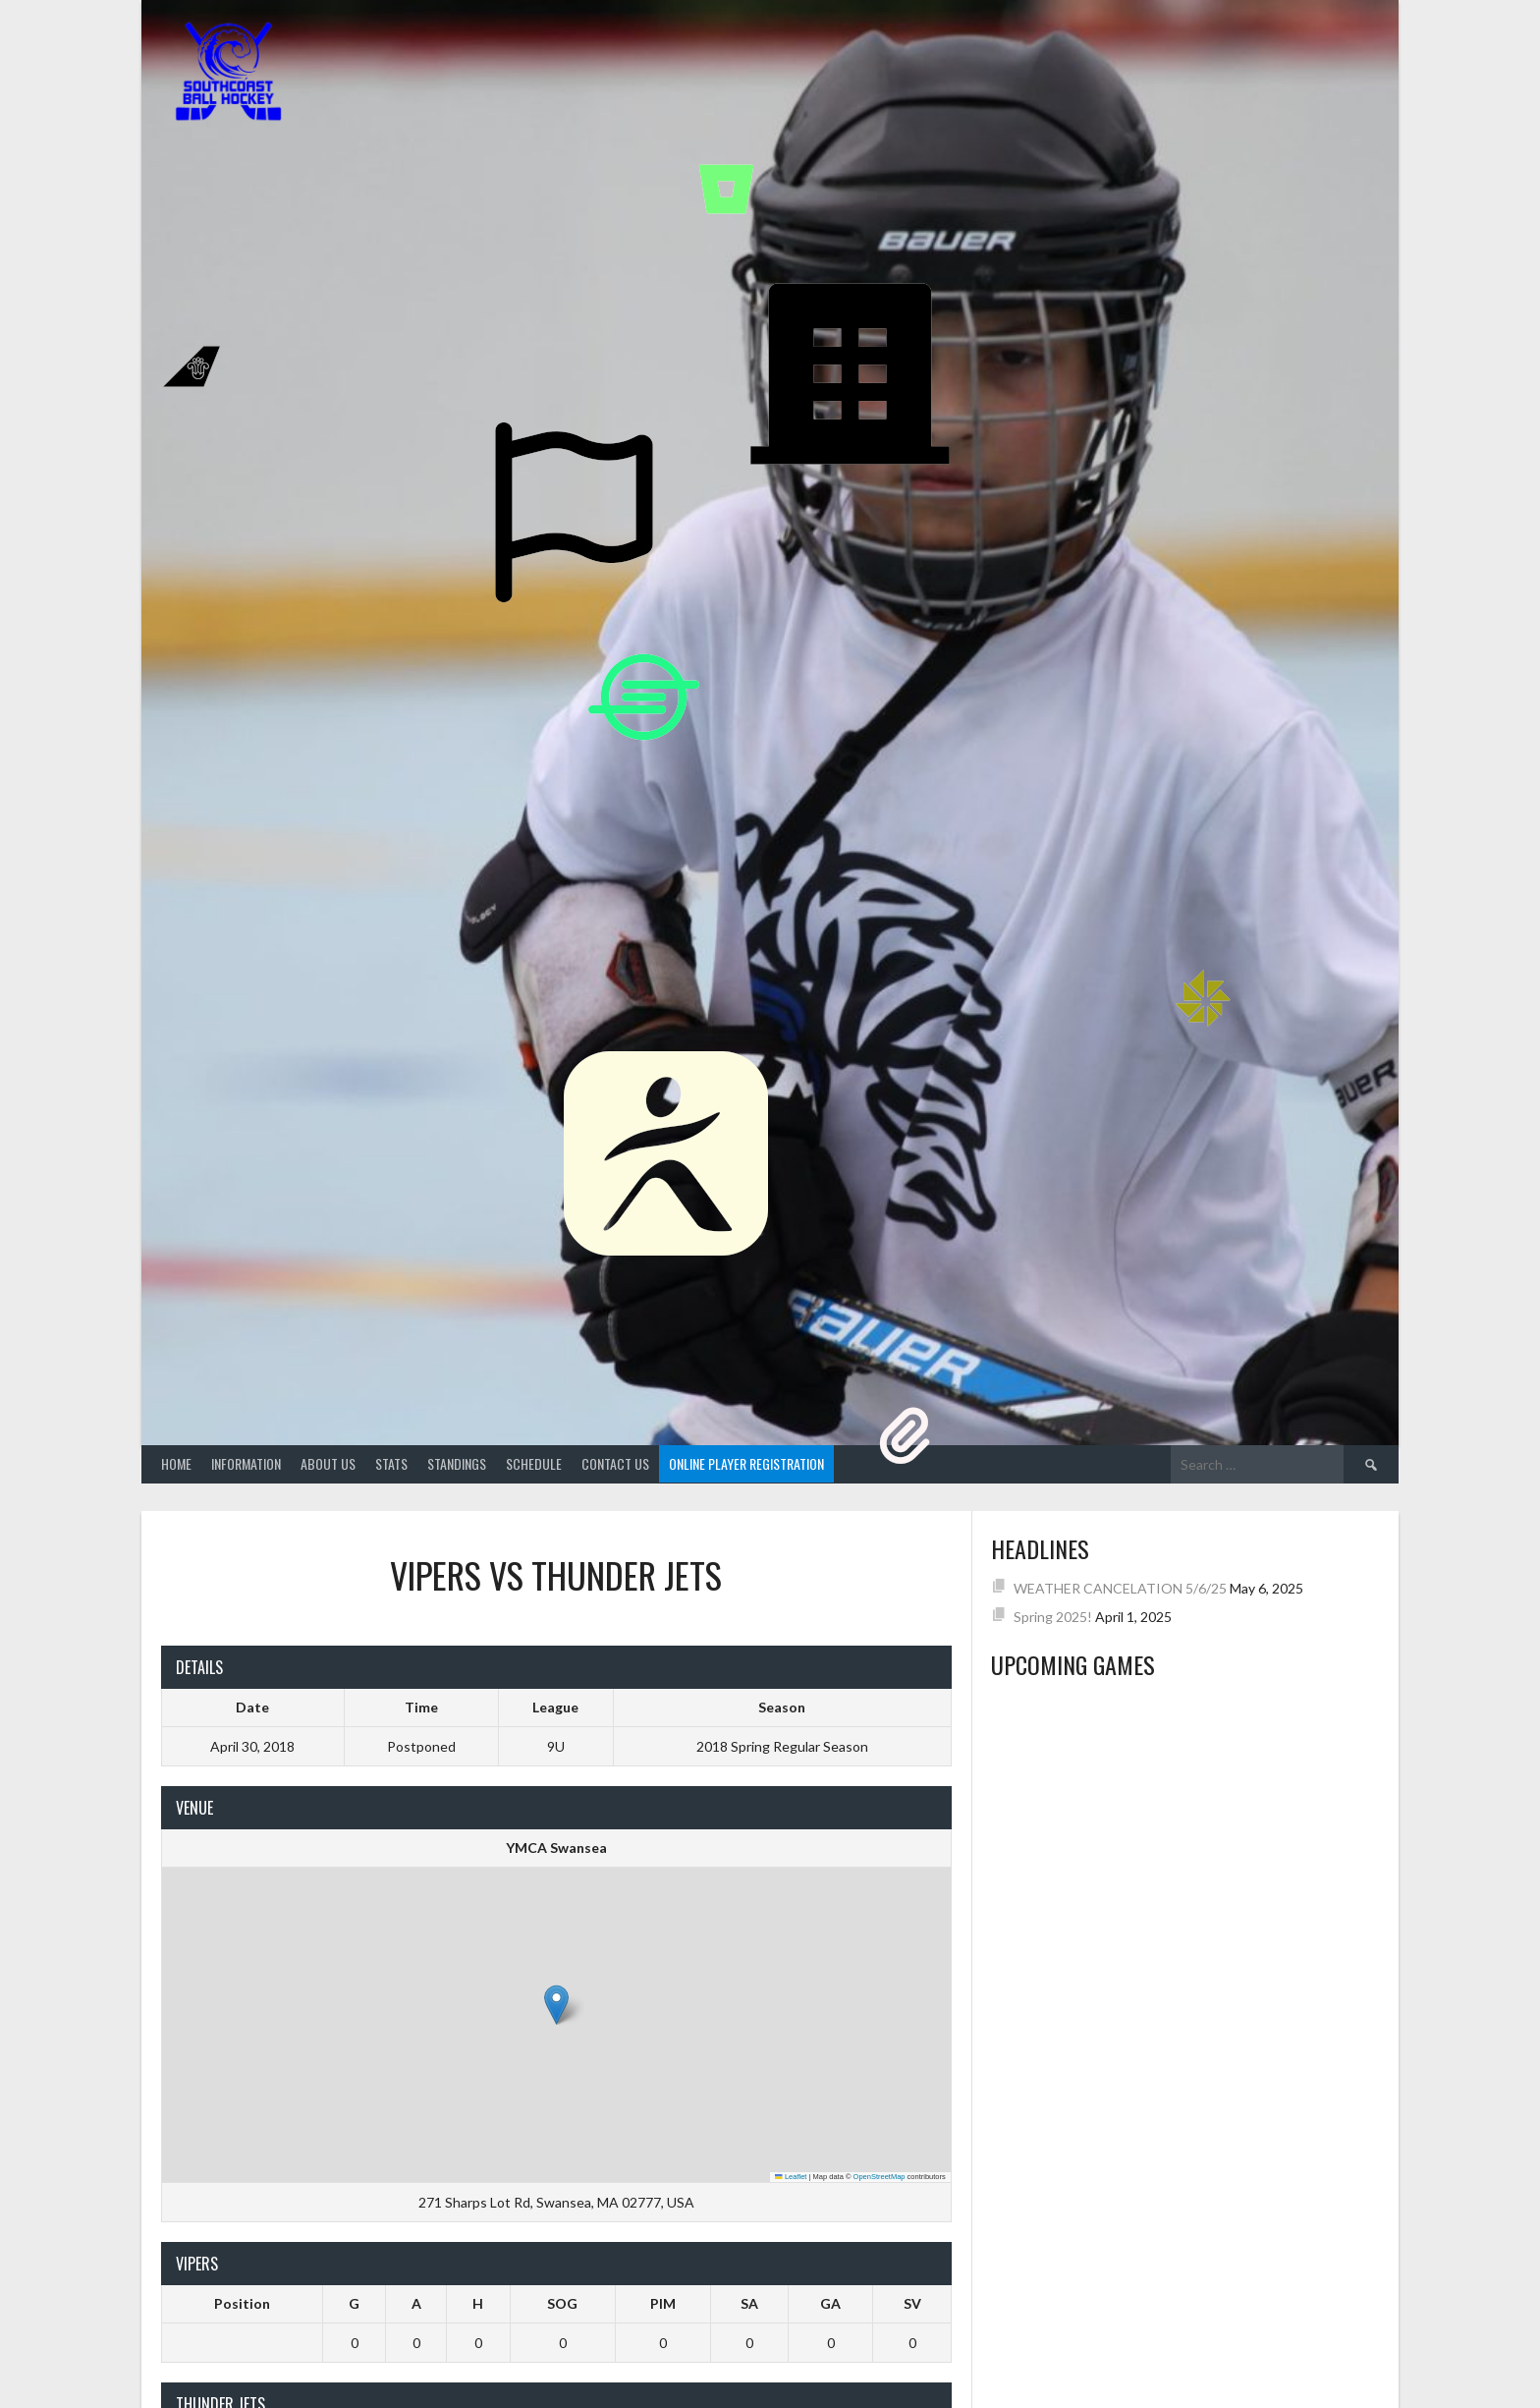  What do you see at coordinates (666, 1153) in the screenshot?
I see `open the Île-de-France Mobilités app` at bounding box center [666, 1153].